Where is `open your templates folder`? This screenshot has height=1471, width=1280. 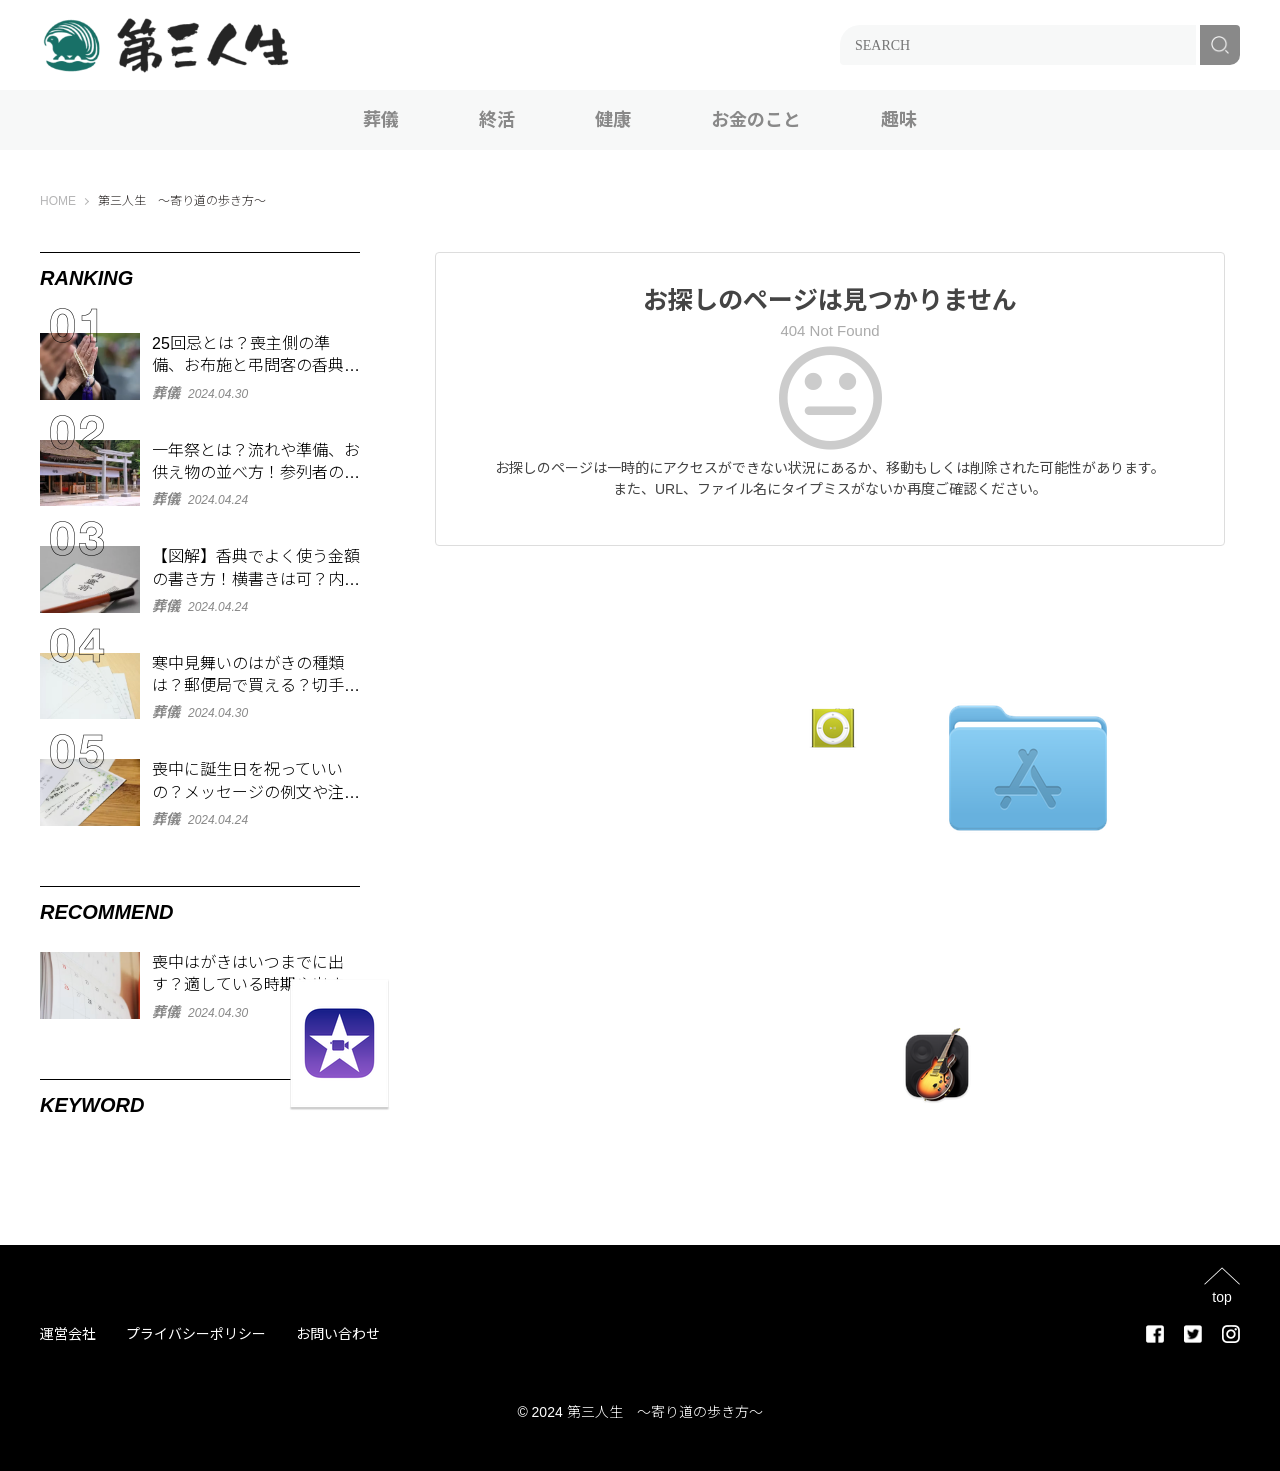
open your templates folder is located at coordinates (1028, 768).